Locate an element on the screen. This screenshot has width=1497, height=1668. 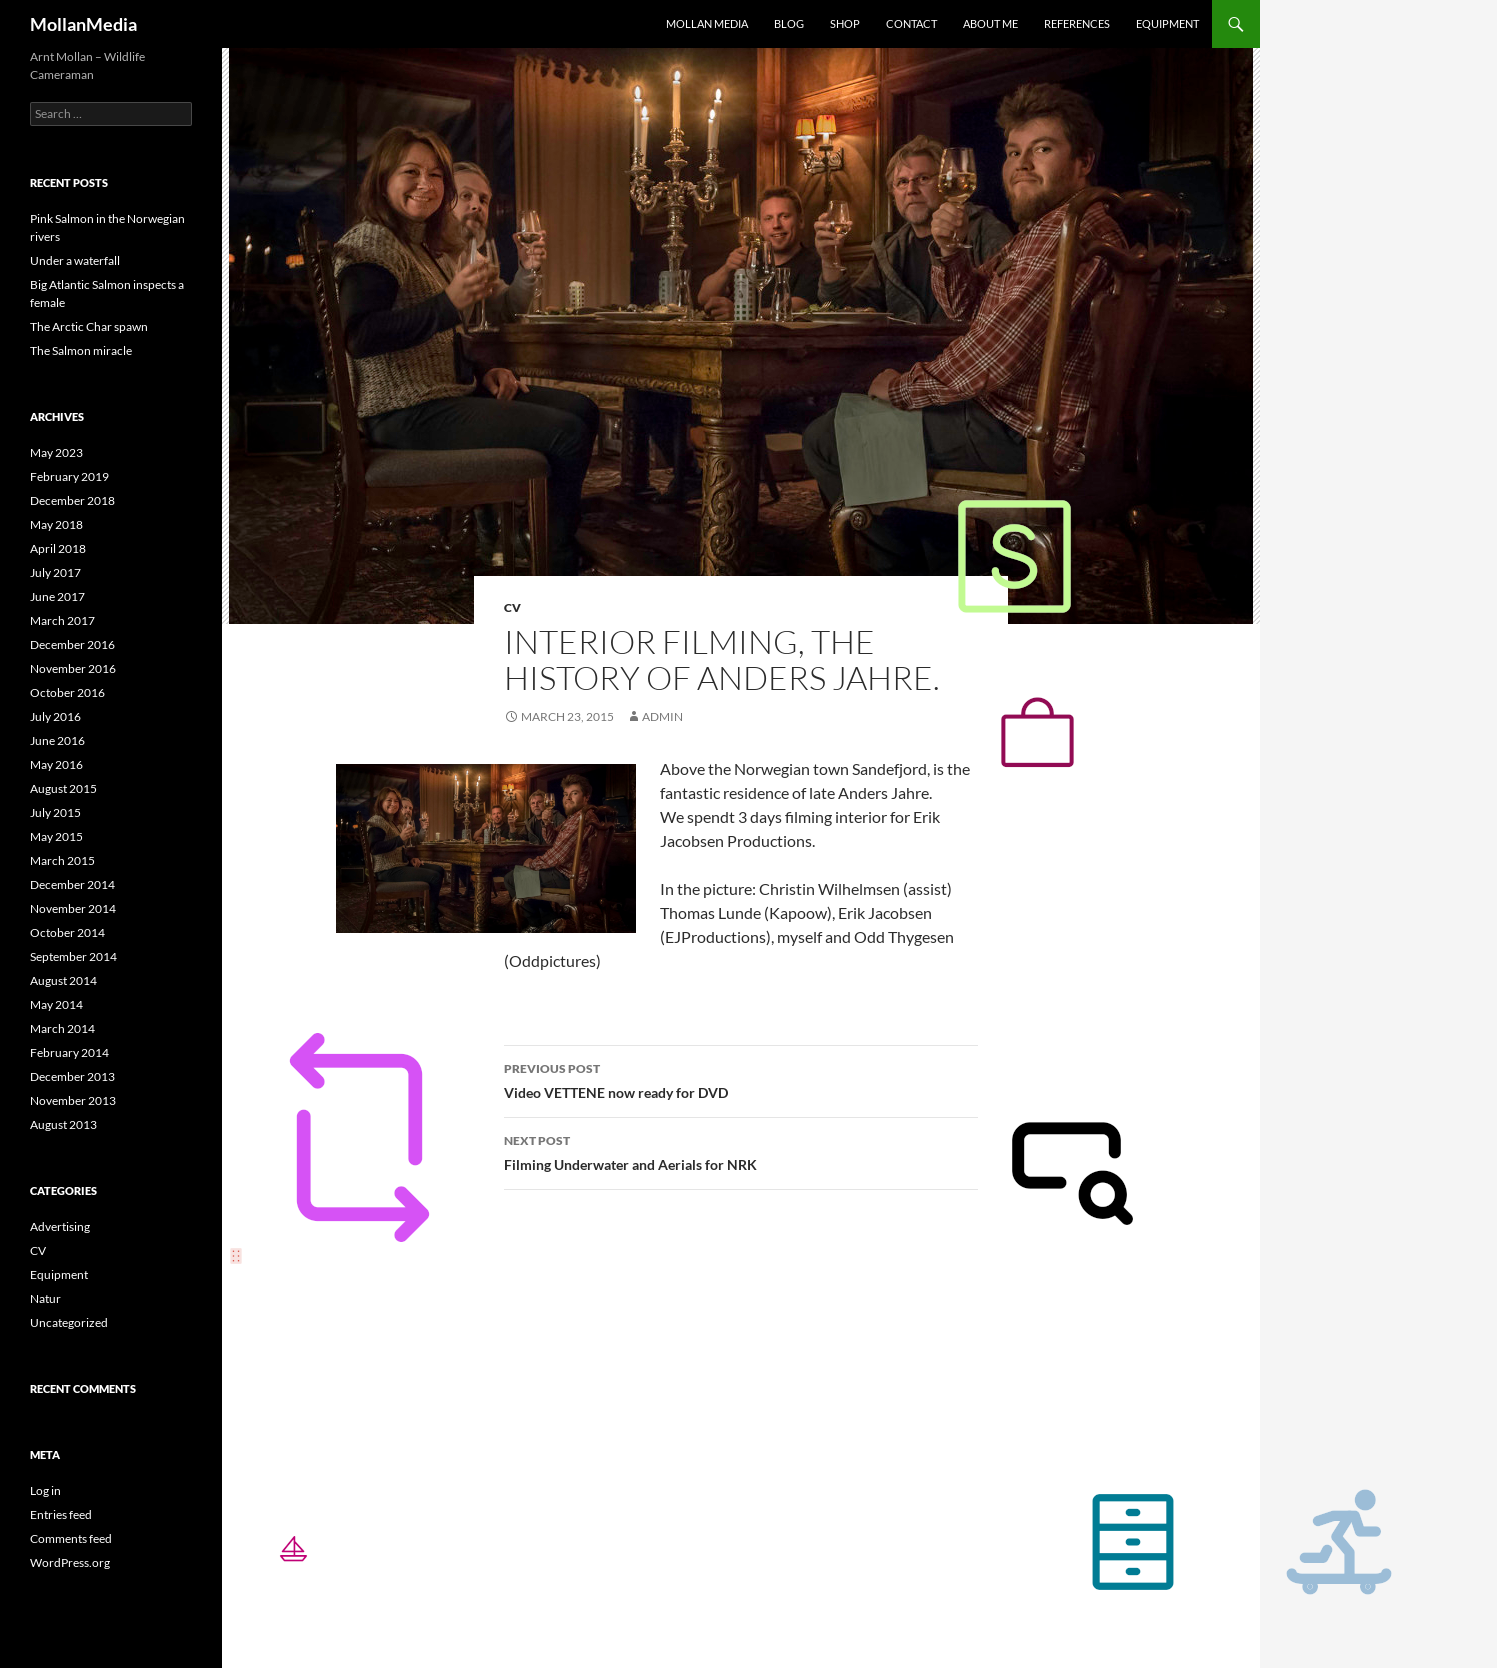
access sailing or boating activities is located at coordinates (293, 1550).